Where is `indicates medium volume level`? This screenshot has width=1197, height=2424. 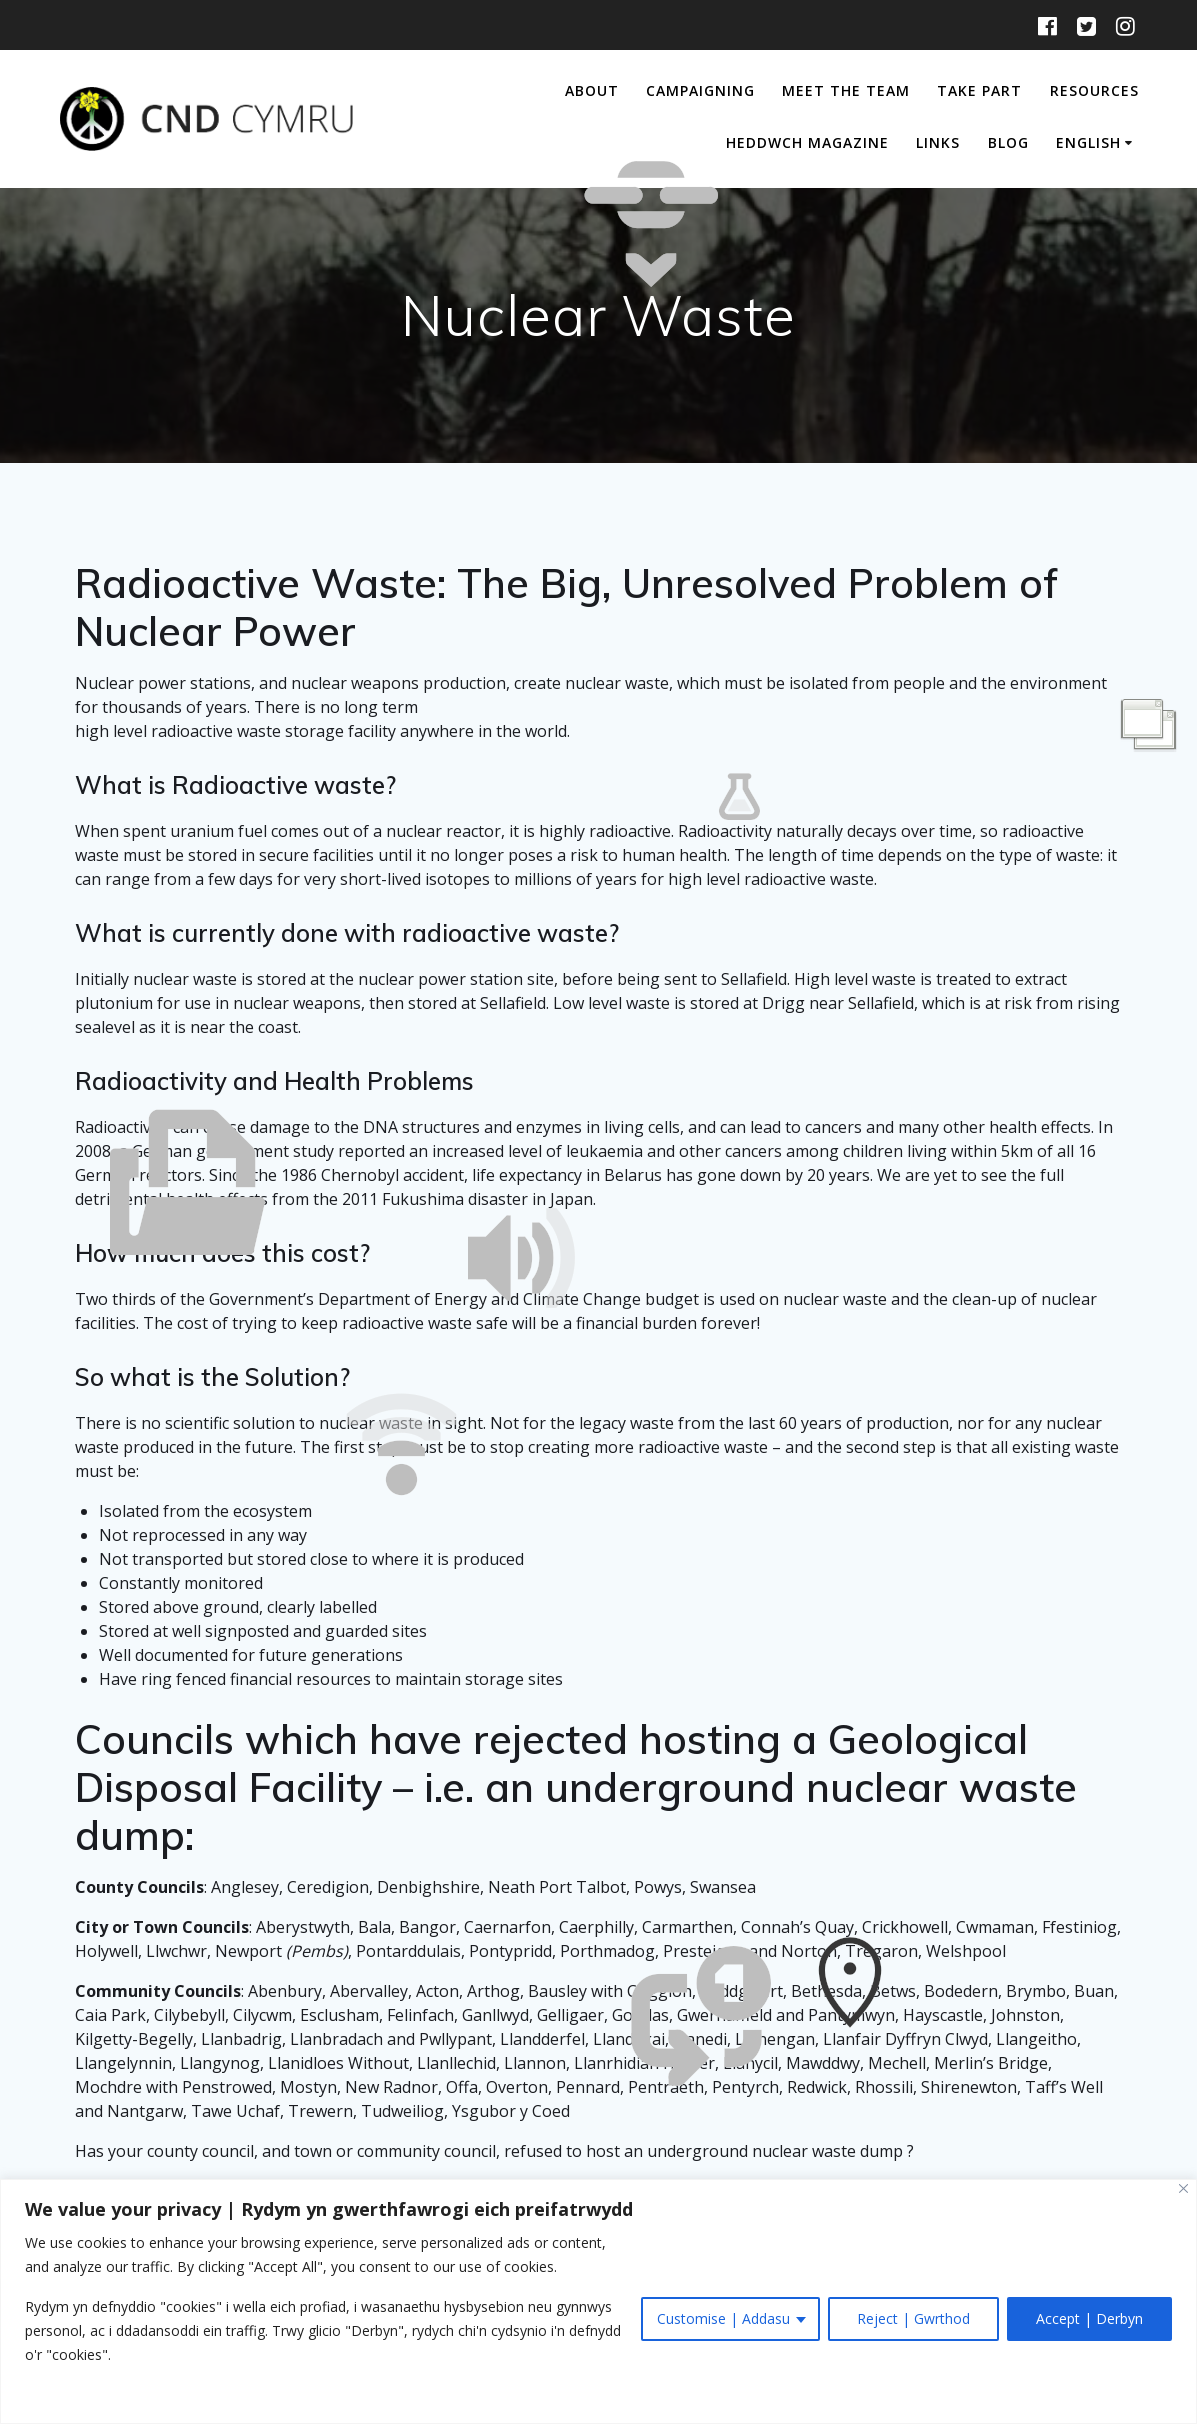 indicates medium volume level is located at coordinates (525, 1258).